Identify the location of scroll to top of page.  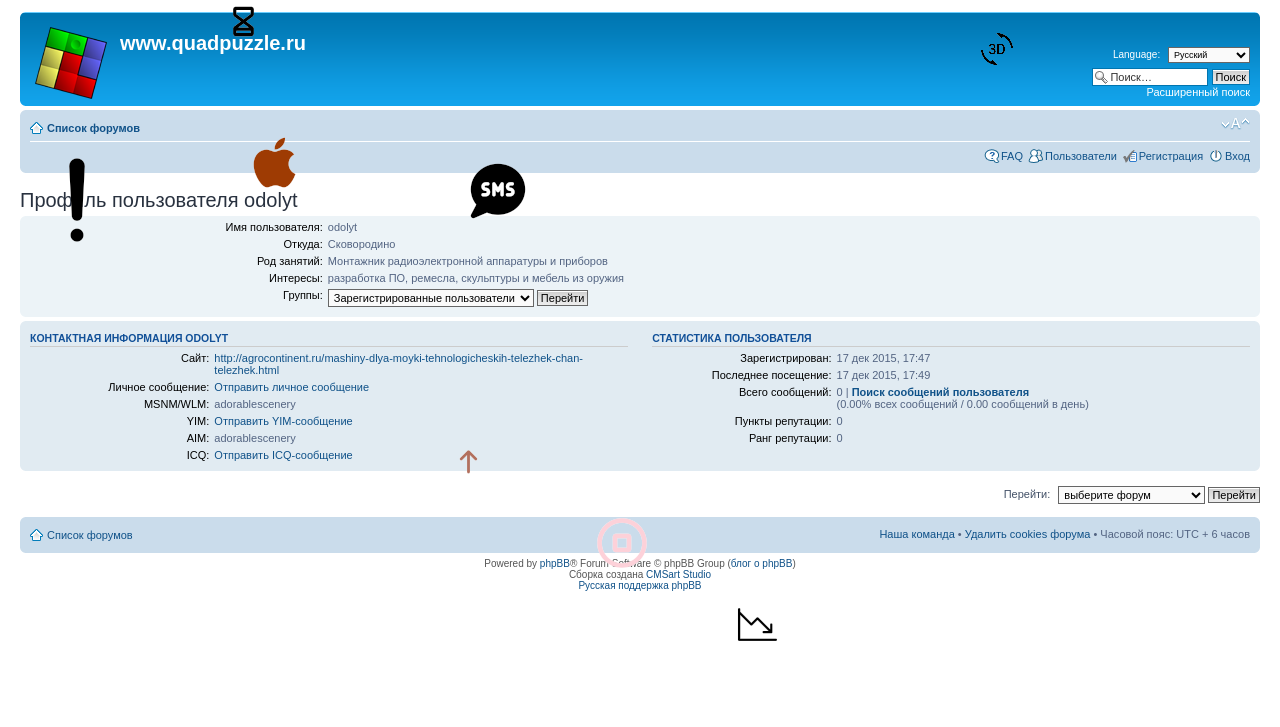
(468, 461).